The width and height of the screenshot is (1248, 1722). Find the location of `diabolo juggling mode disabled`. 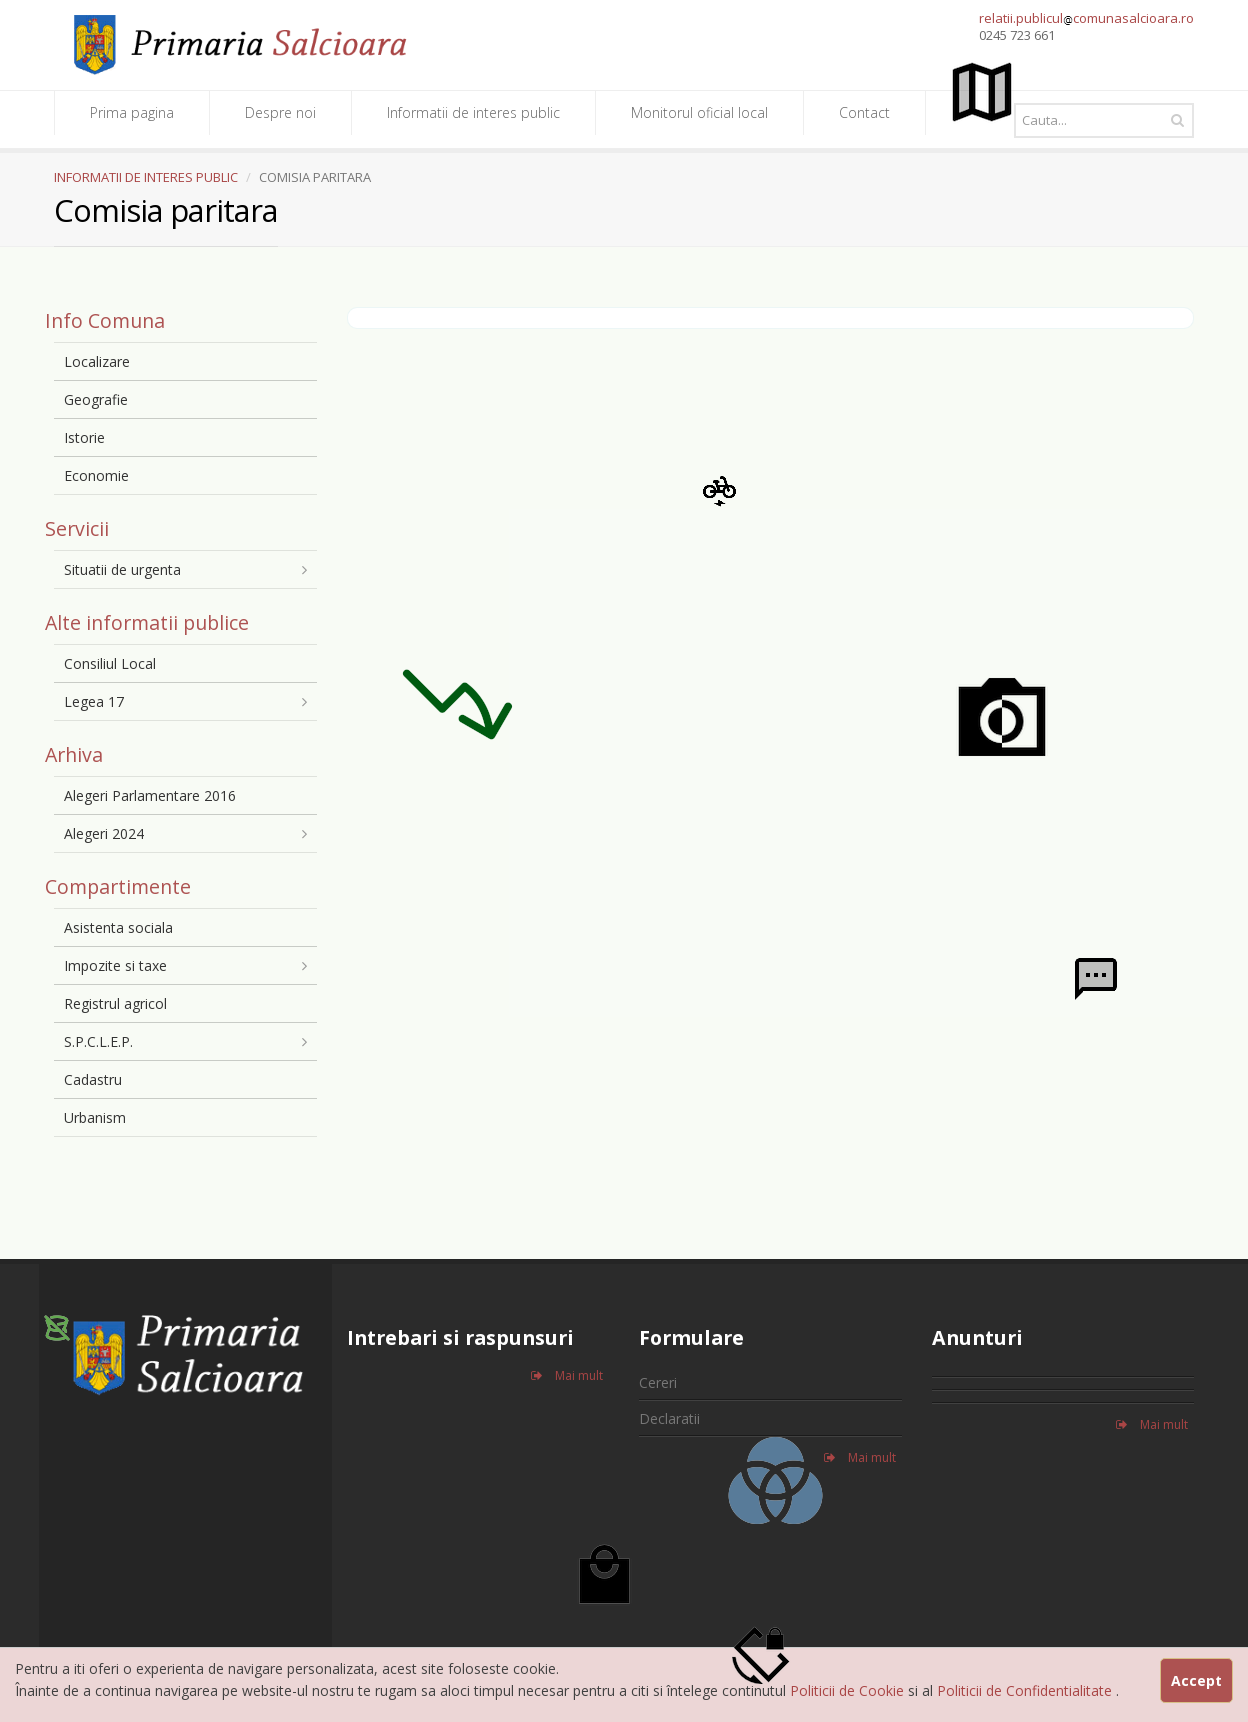

diabolo juggling mode disabled is located at coordinates (57, 1328).